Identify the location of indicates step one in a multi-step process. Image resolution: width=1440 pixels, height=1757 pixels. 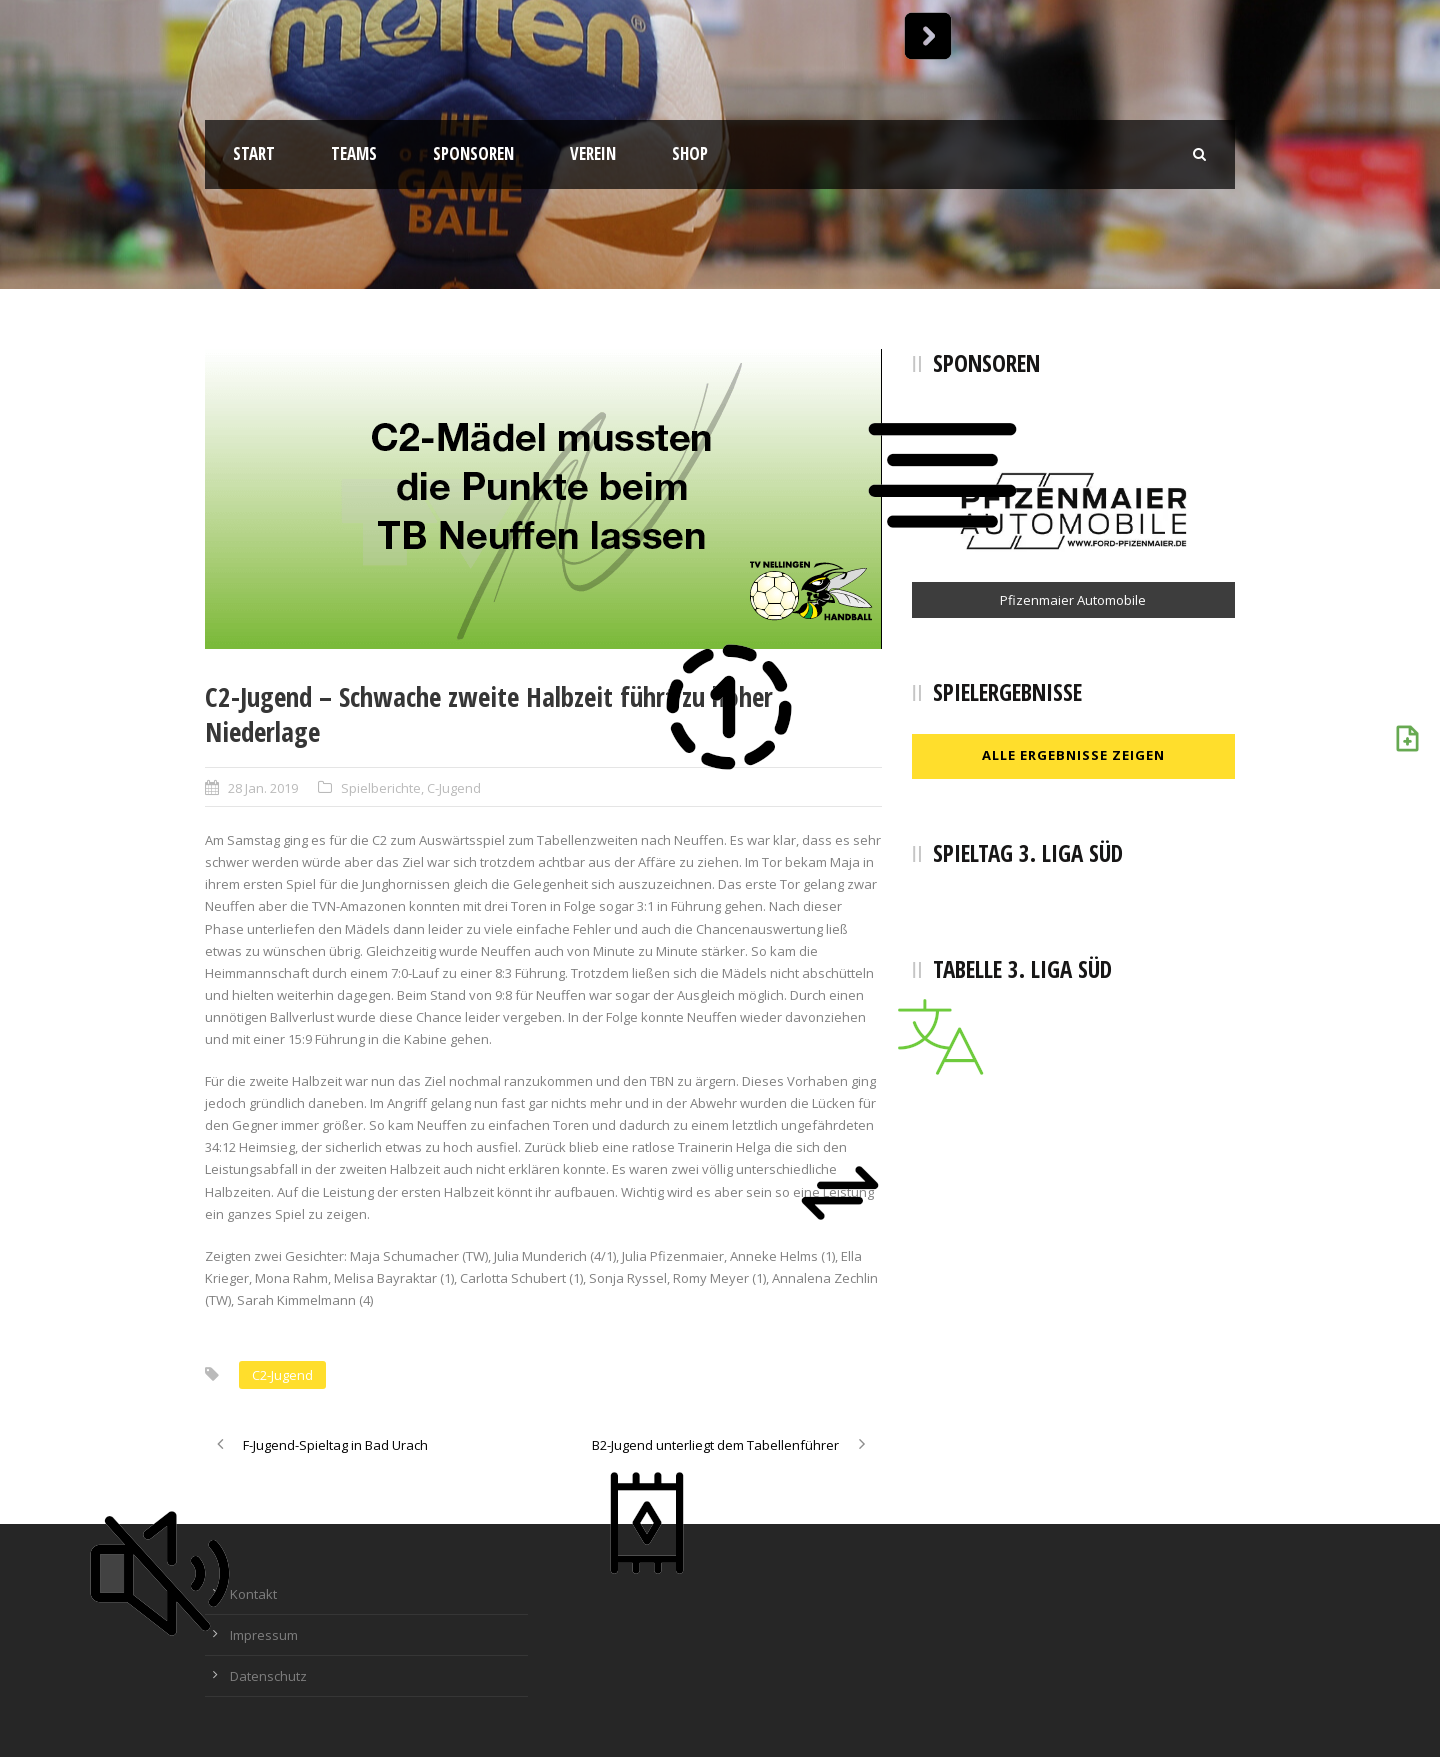
(729, 707).